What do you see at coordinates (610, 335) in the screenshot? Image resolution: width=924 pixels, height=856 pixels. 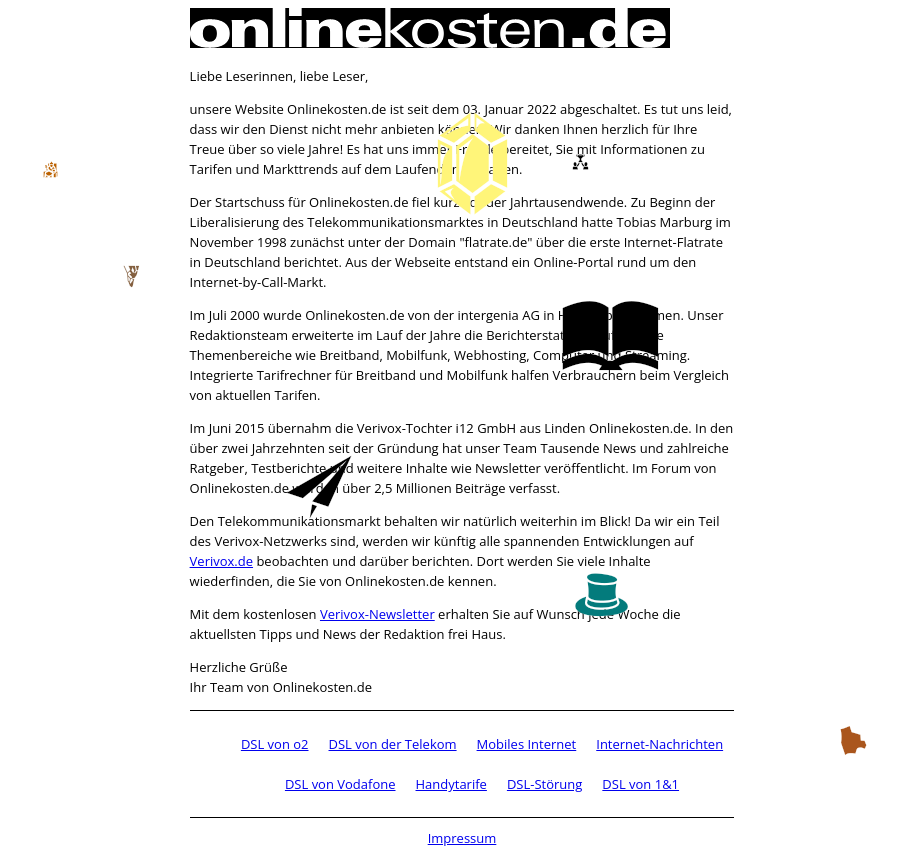 I see `open the reading or library section` at bounding box center [610, 335].